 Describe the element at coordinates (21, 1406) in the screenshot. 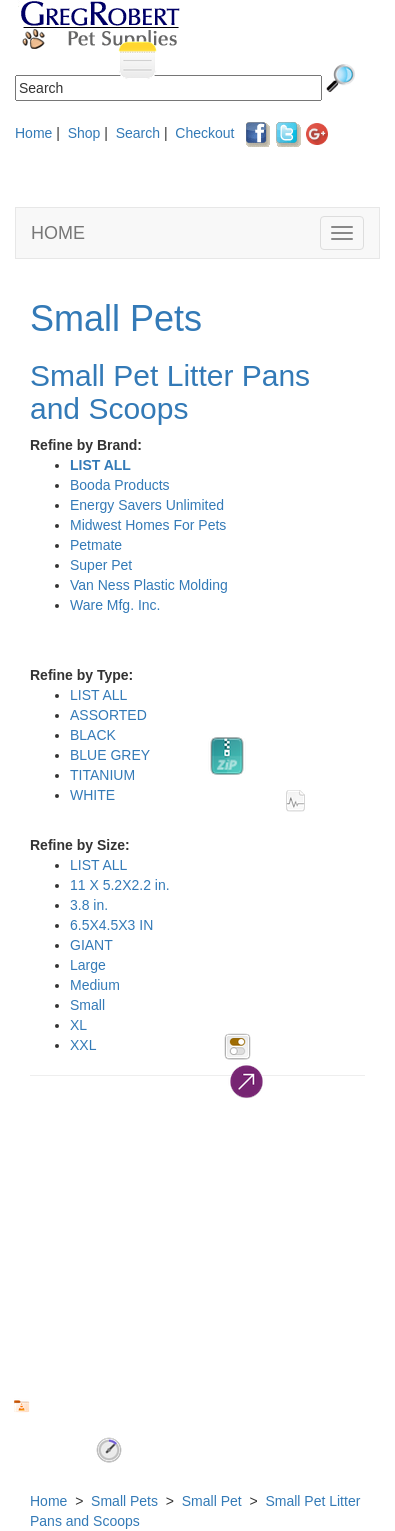

I see `open folder containing VLC media player files` at that location.